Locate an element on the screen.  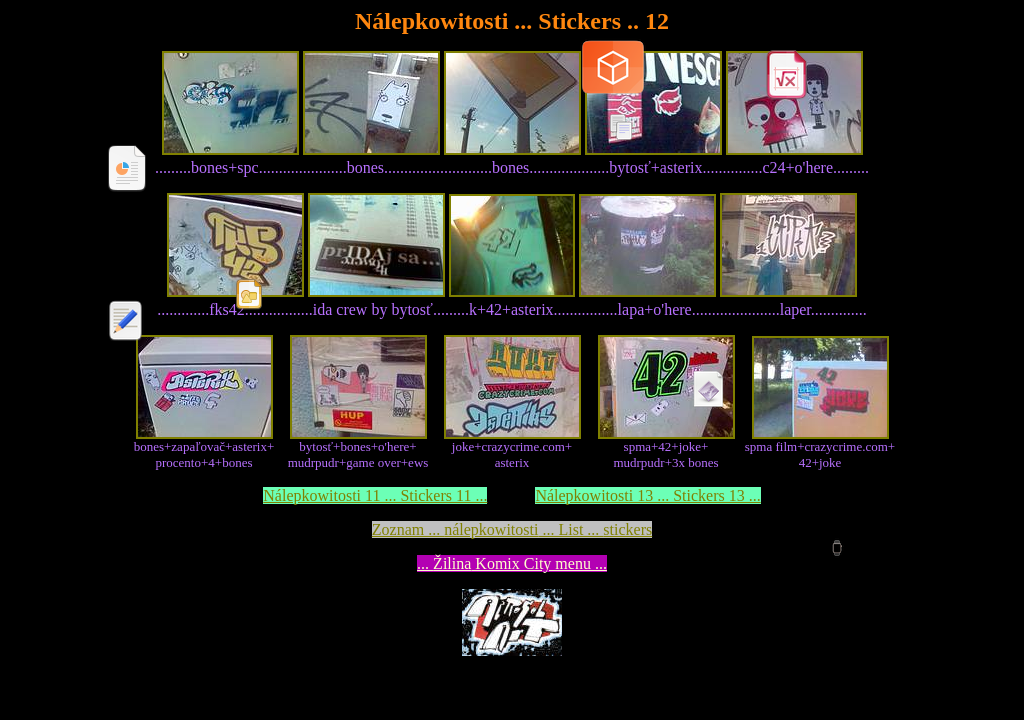
open a presentation file is located at coordinates (127, 168).